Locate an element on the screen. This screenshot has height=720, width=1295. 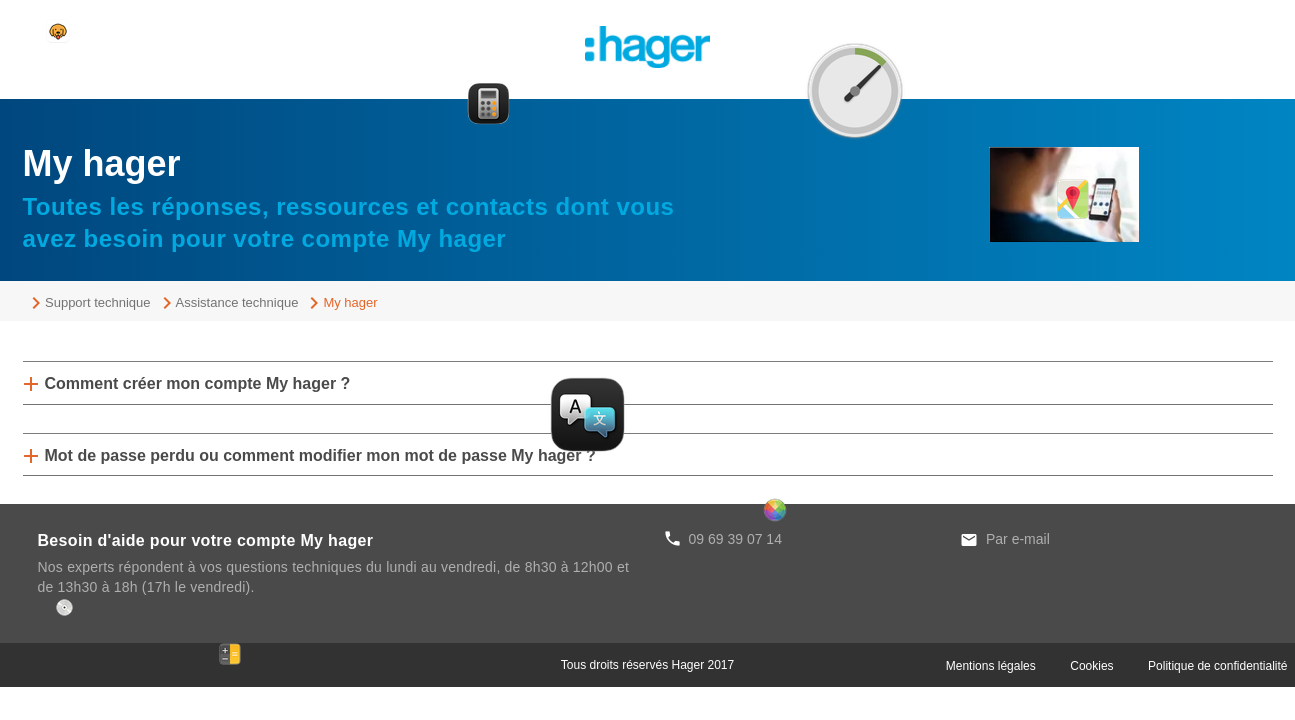
open the translate app is located at coordinates (587, 414).